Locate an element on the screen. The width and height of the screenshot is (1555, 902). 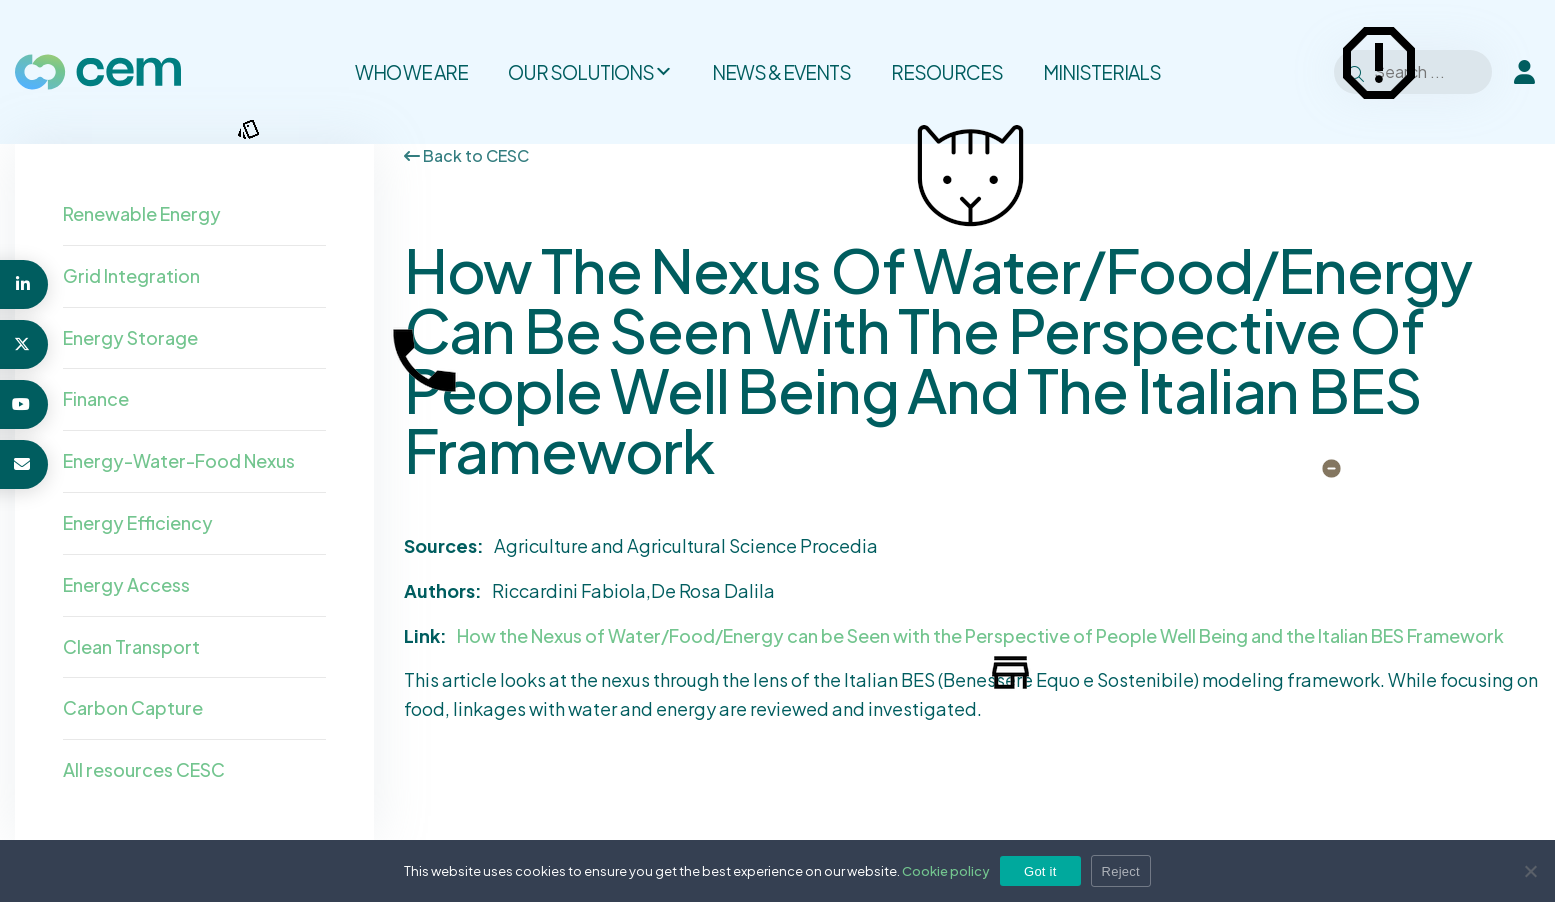
access style or theme settings is located at coordinates (249, 129).